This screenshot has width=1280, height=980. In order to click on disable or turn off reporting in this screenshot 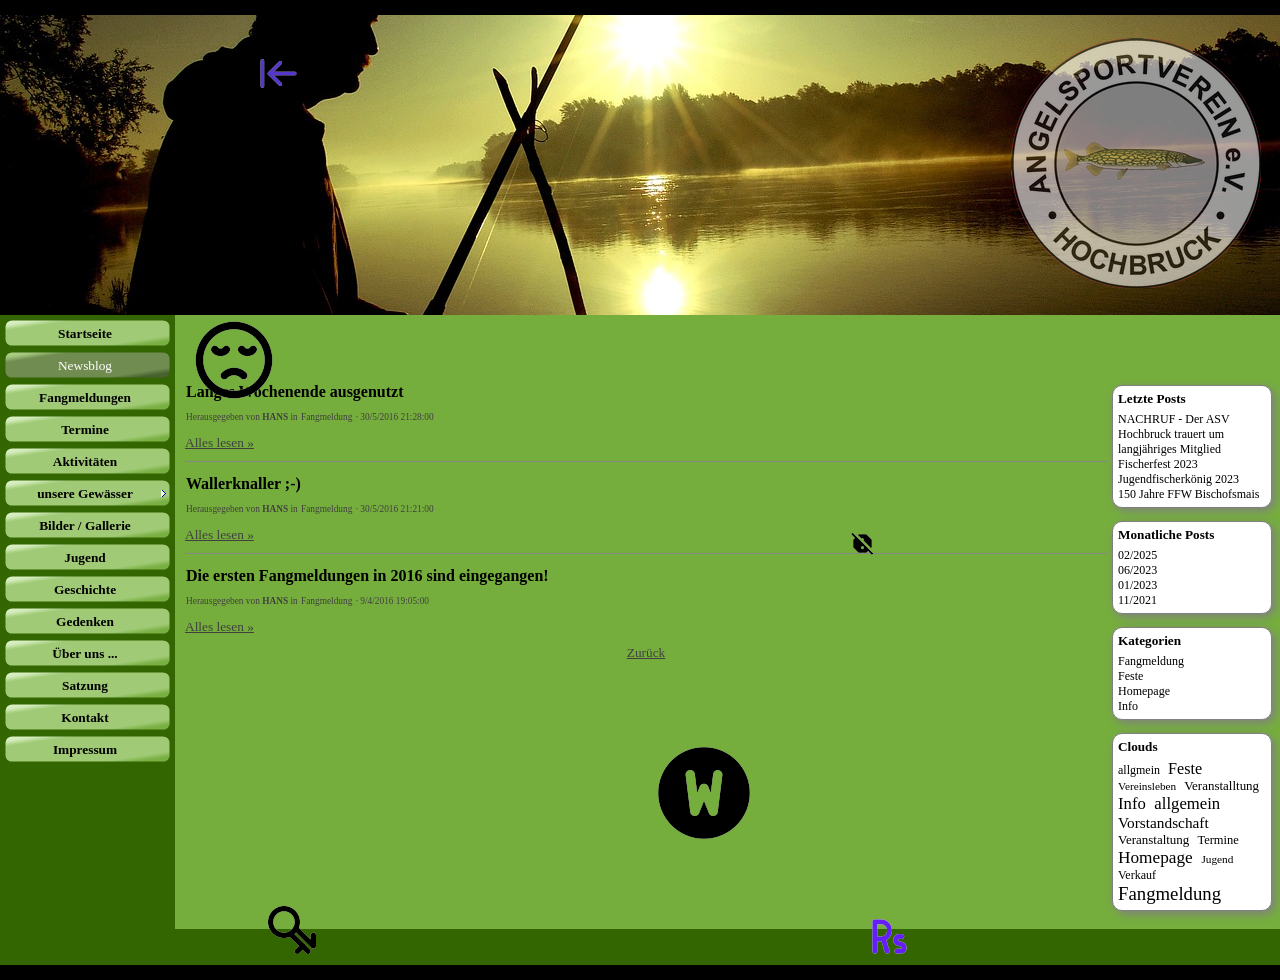, I will do `click(862, 543)`.